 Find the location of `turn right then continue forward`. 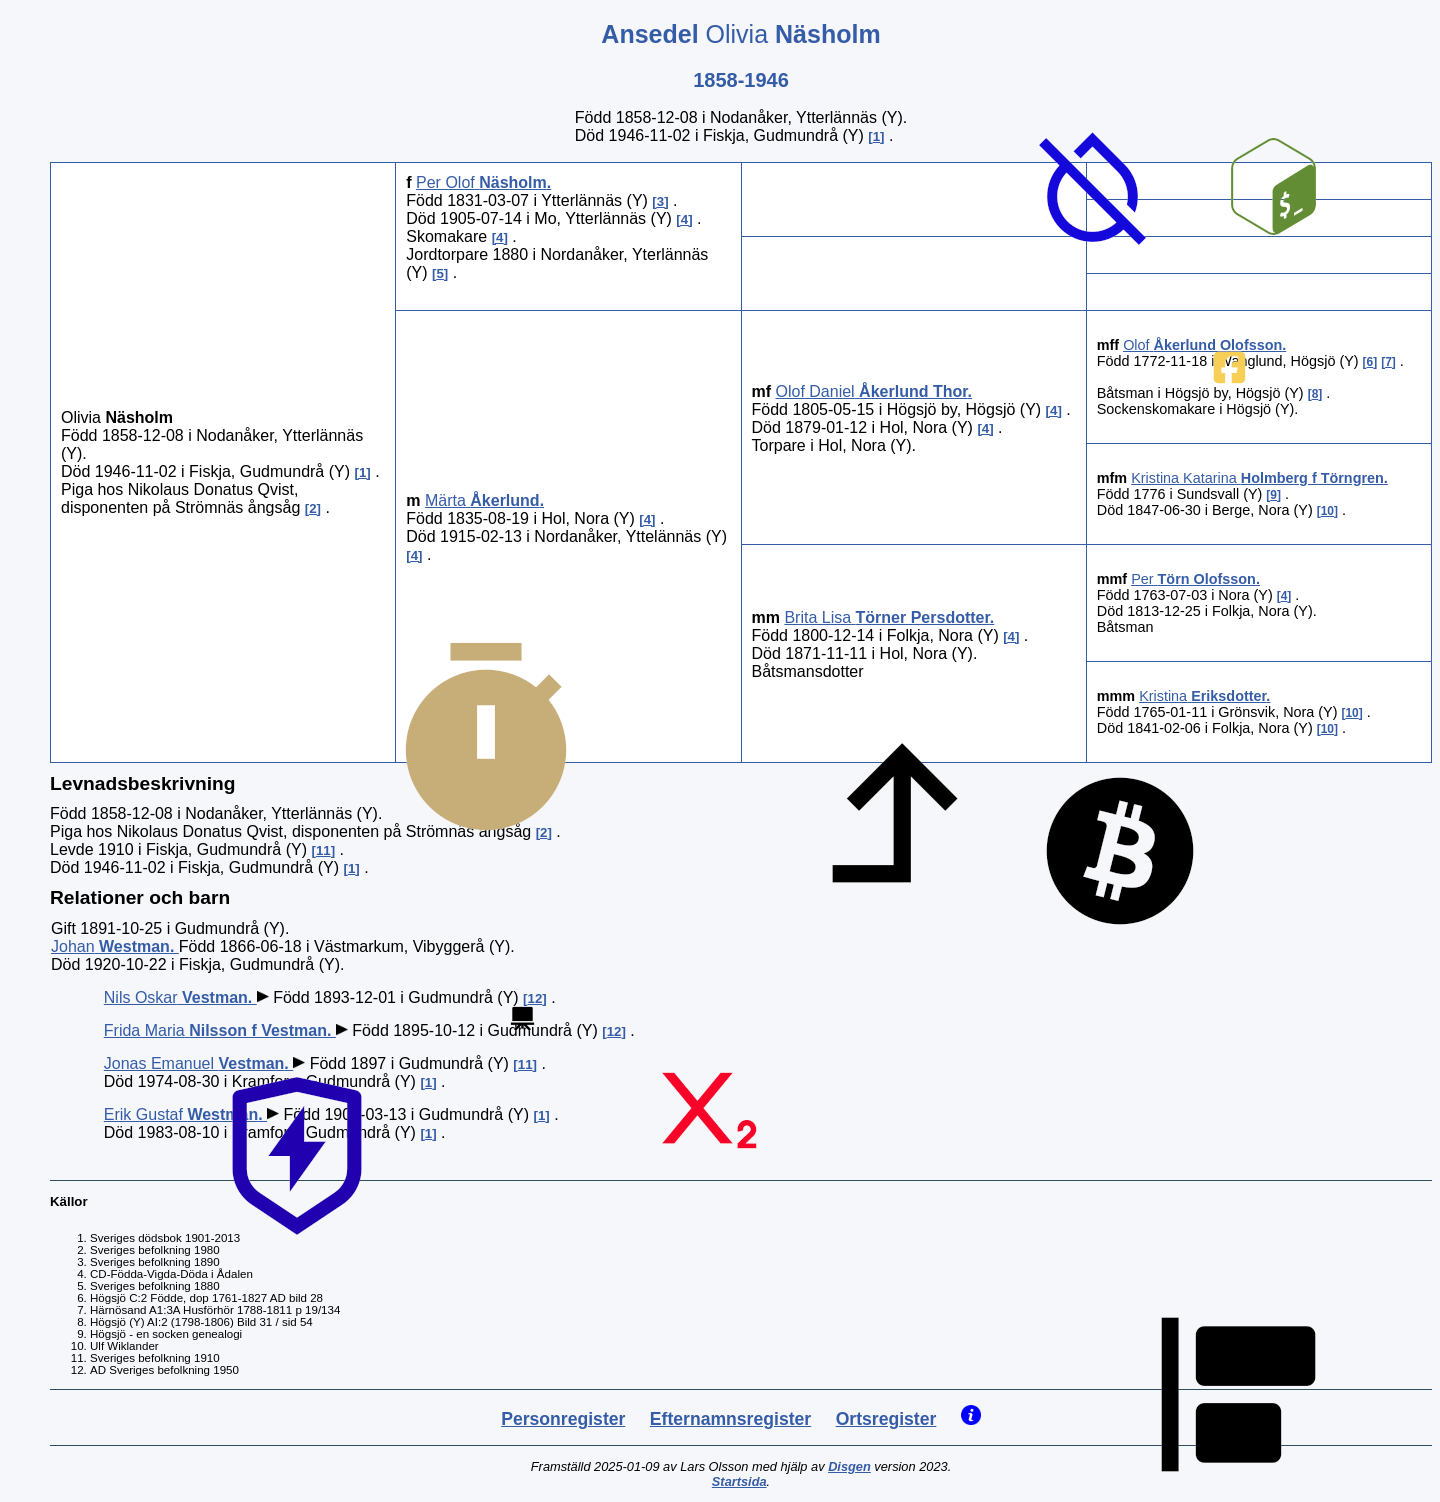

turn right then continue forward is located at coordinates (893, 821).